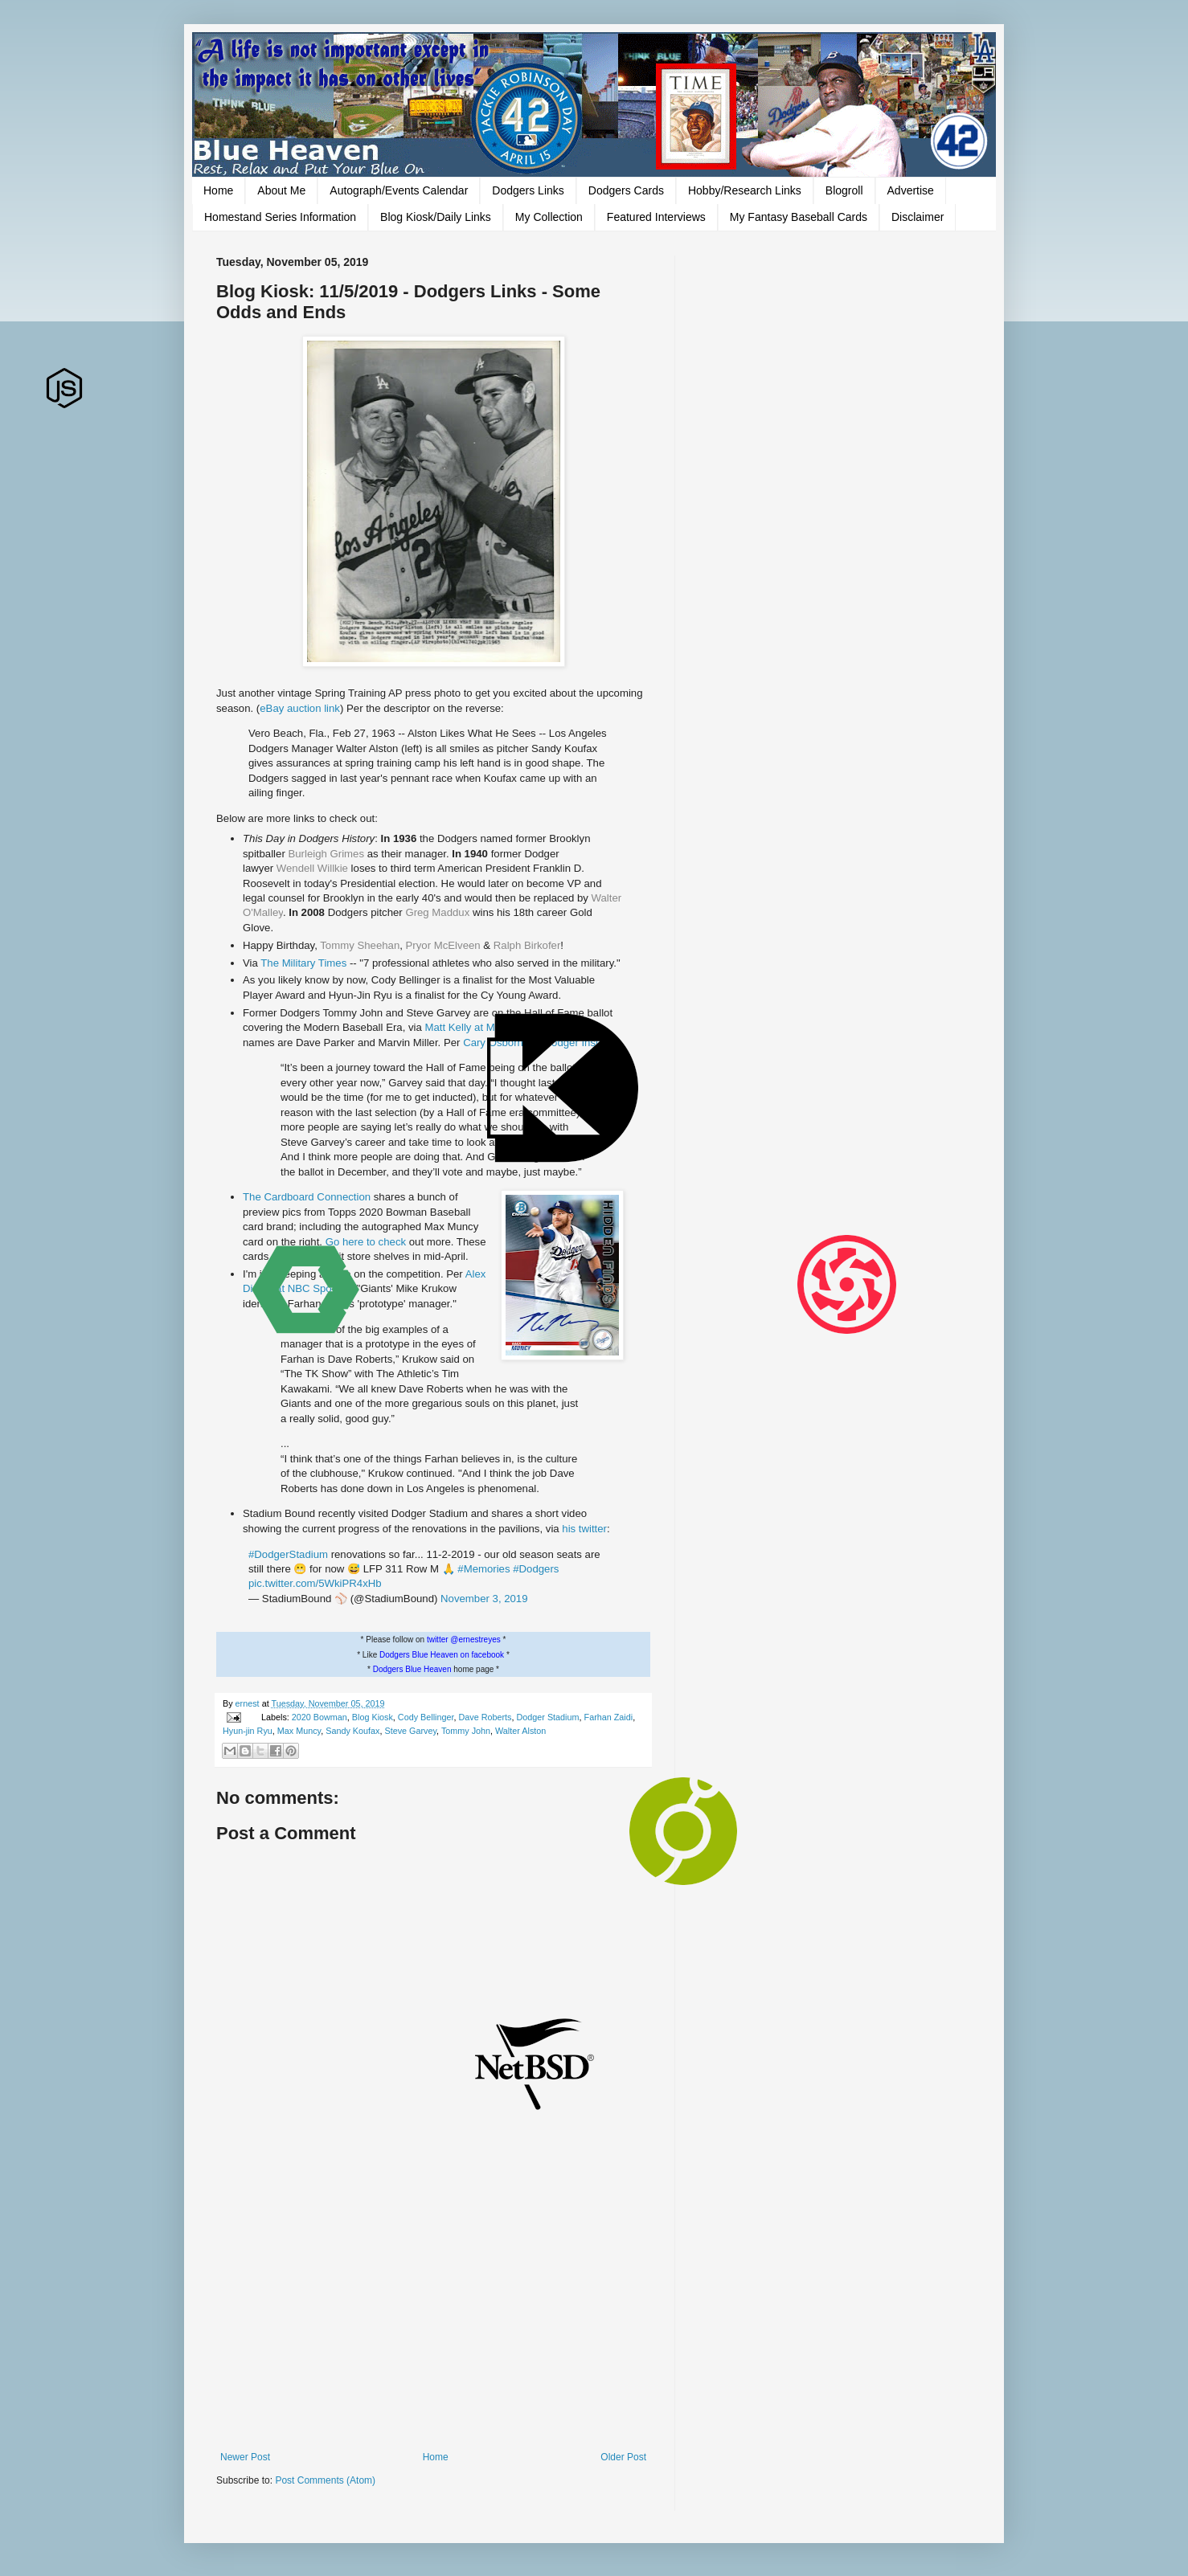  What do you see at coordinates (305, 1290) in the screenshot?
I see `webcomponents.org logo` at bounding box center [305, 1290].